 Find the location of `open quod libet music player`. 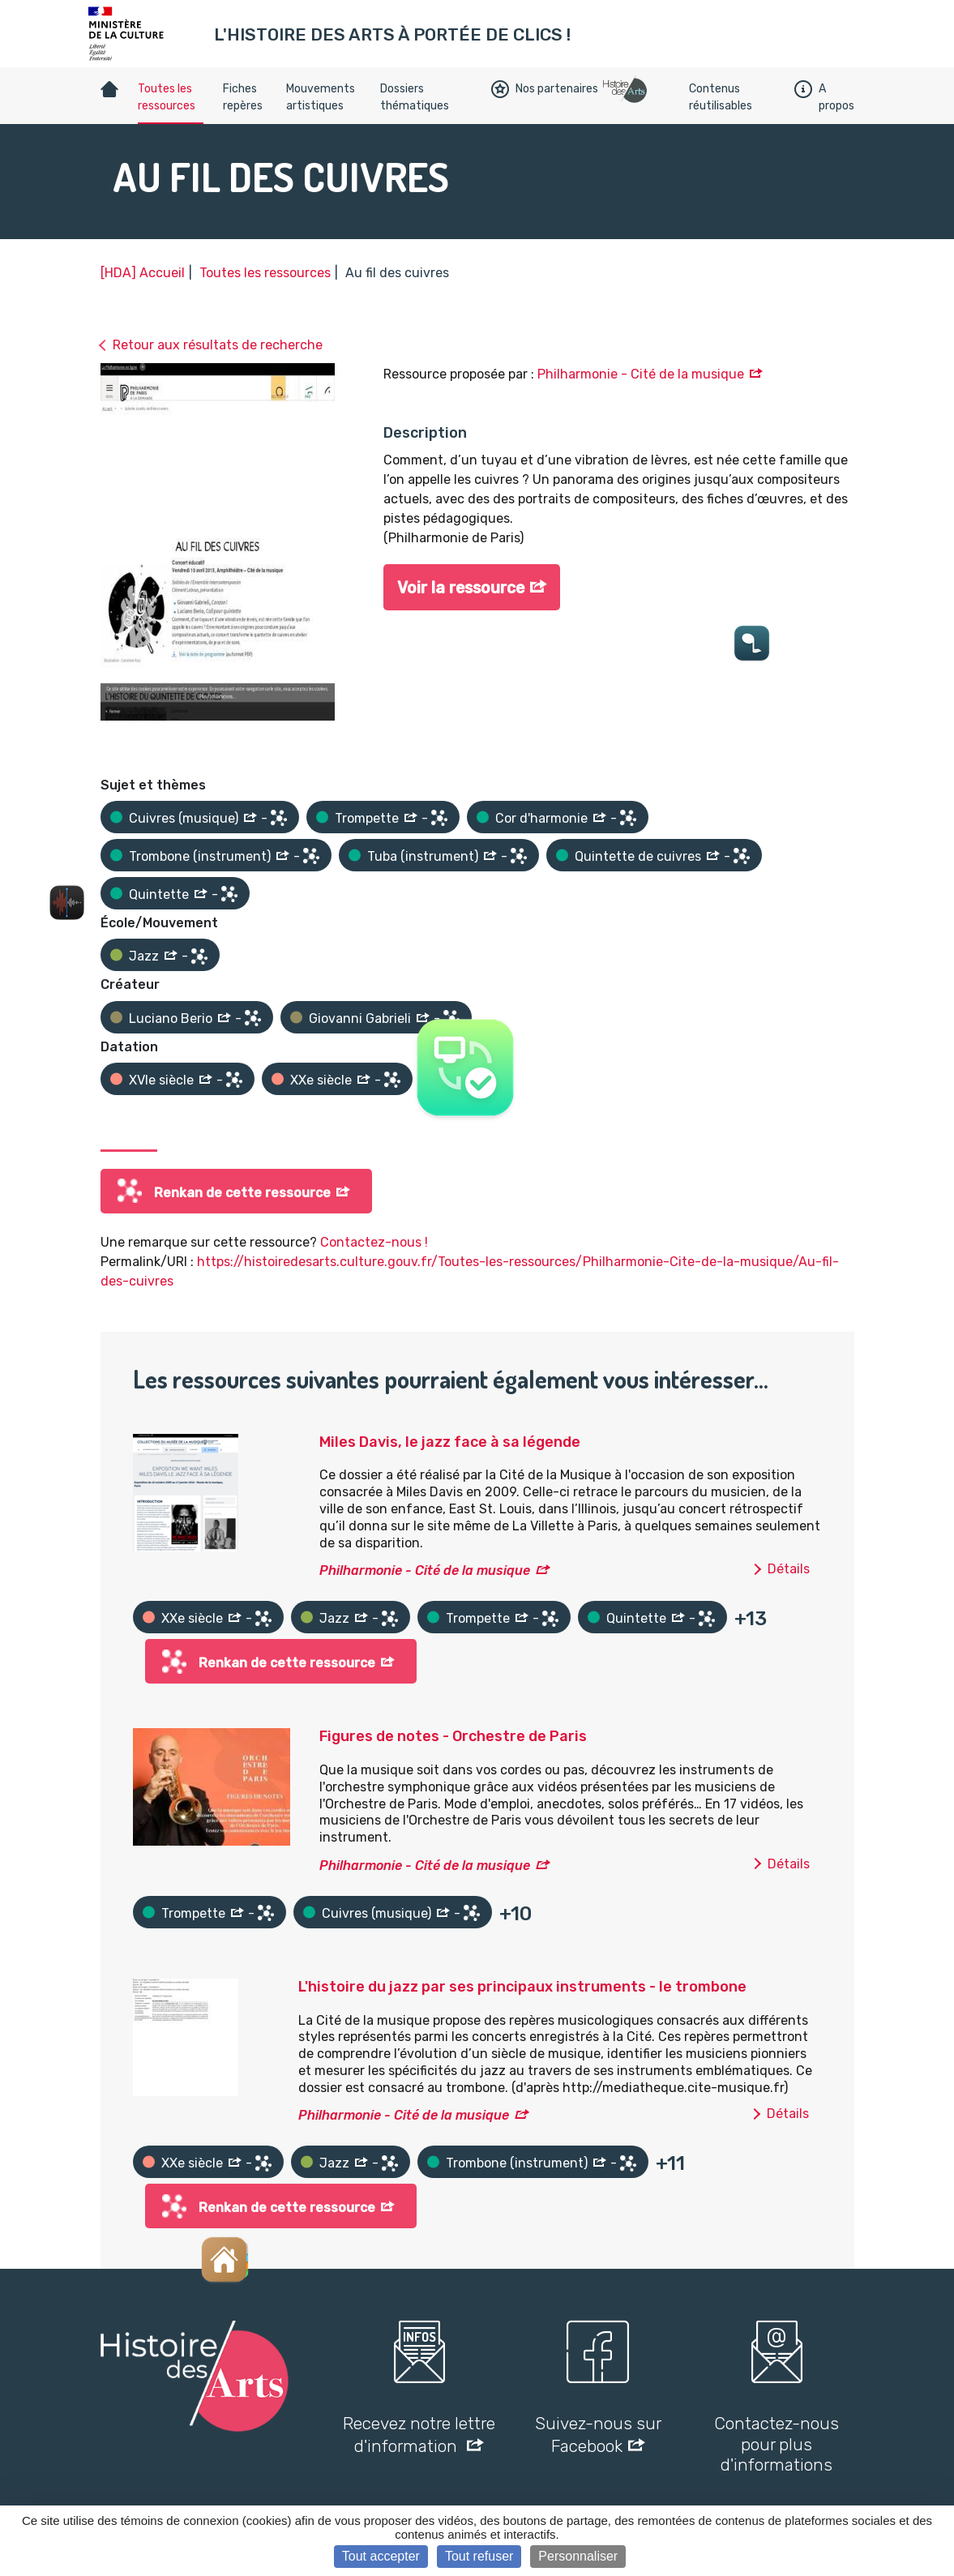

open quod libet music player is located at coordinates (751, 643).